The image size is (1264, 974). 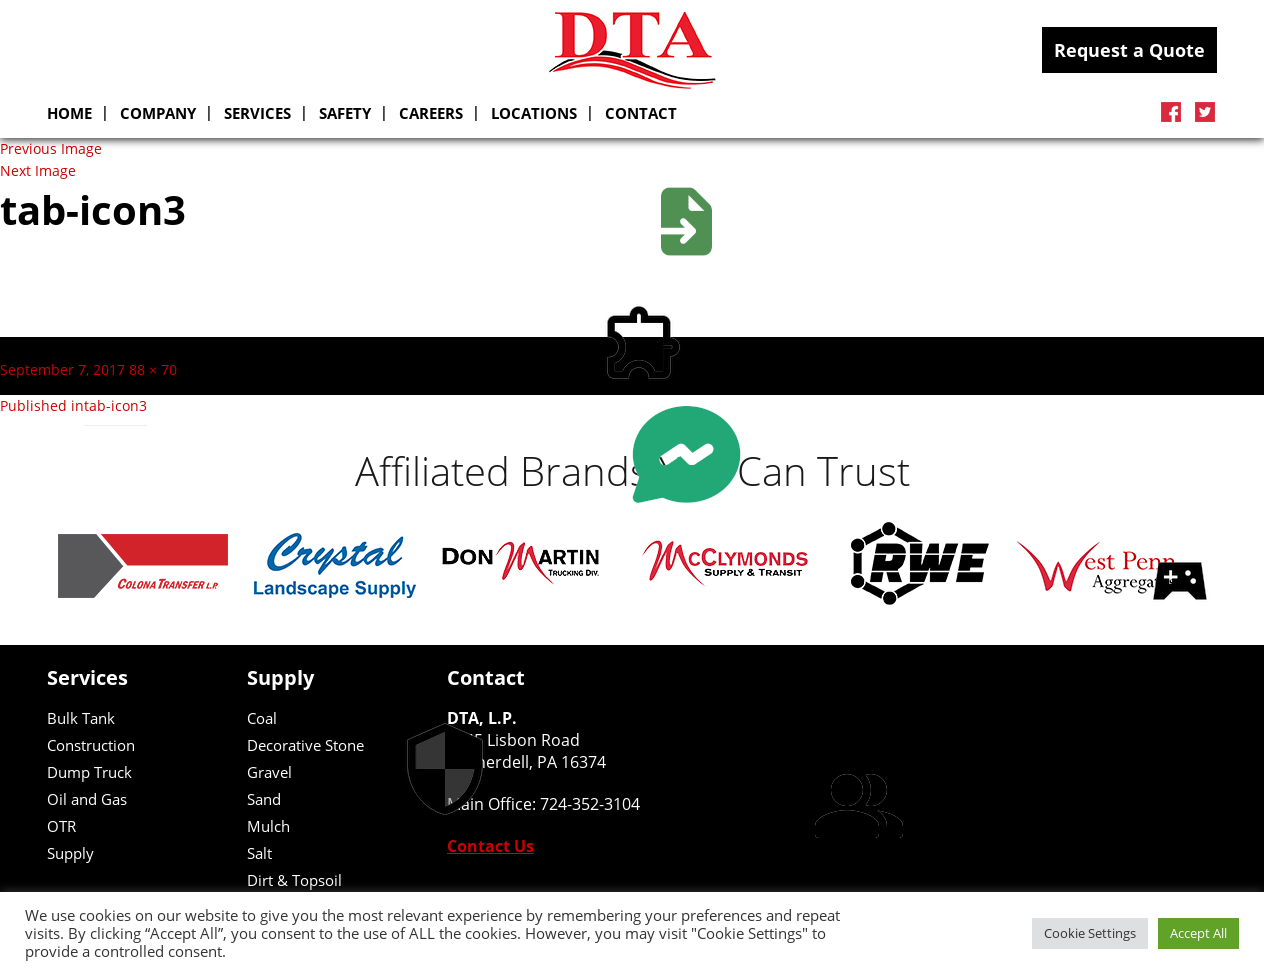 I want to click on access browser extensions or add-ons, so click(x=644, y=341).